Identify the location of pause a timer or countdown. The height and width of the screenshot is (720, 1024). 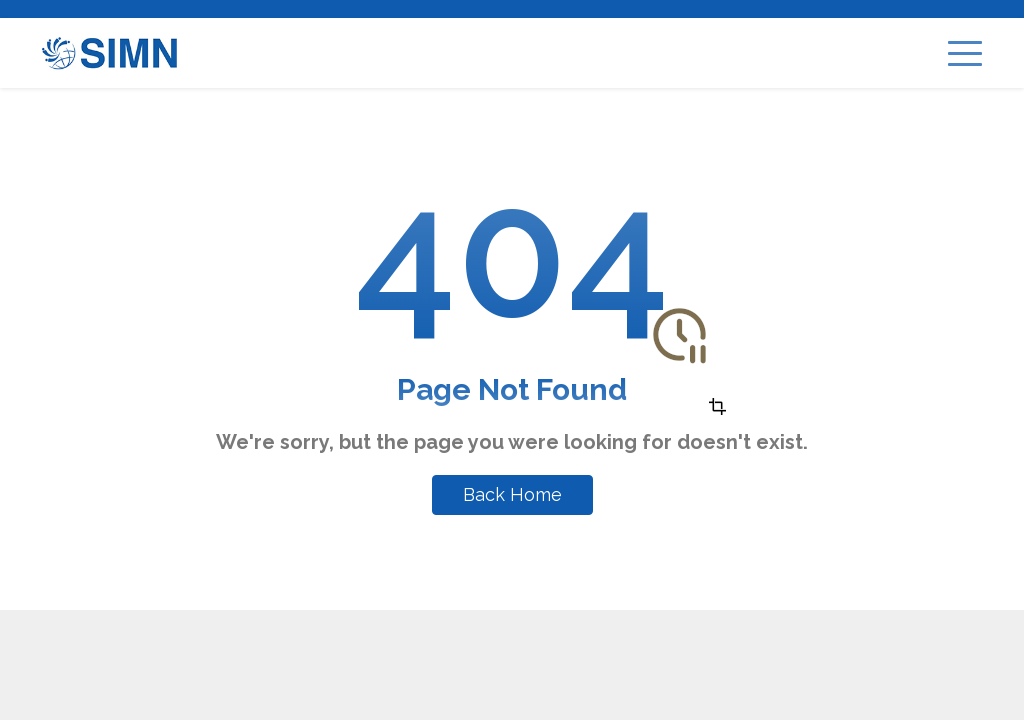
(679, 334).